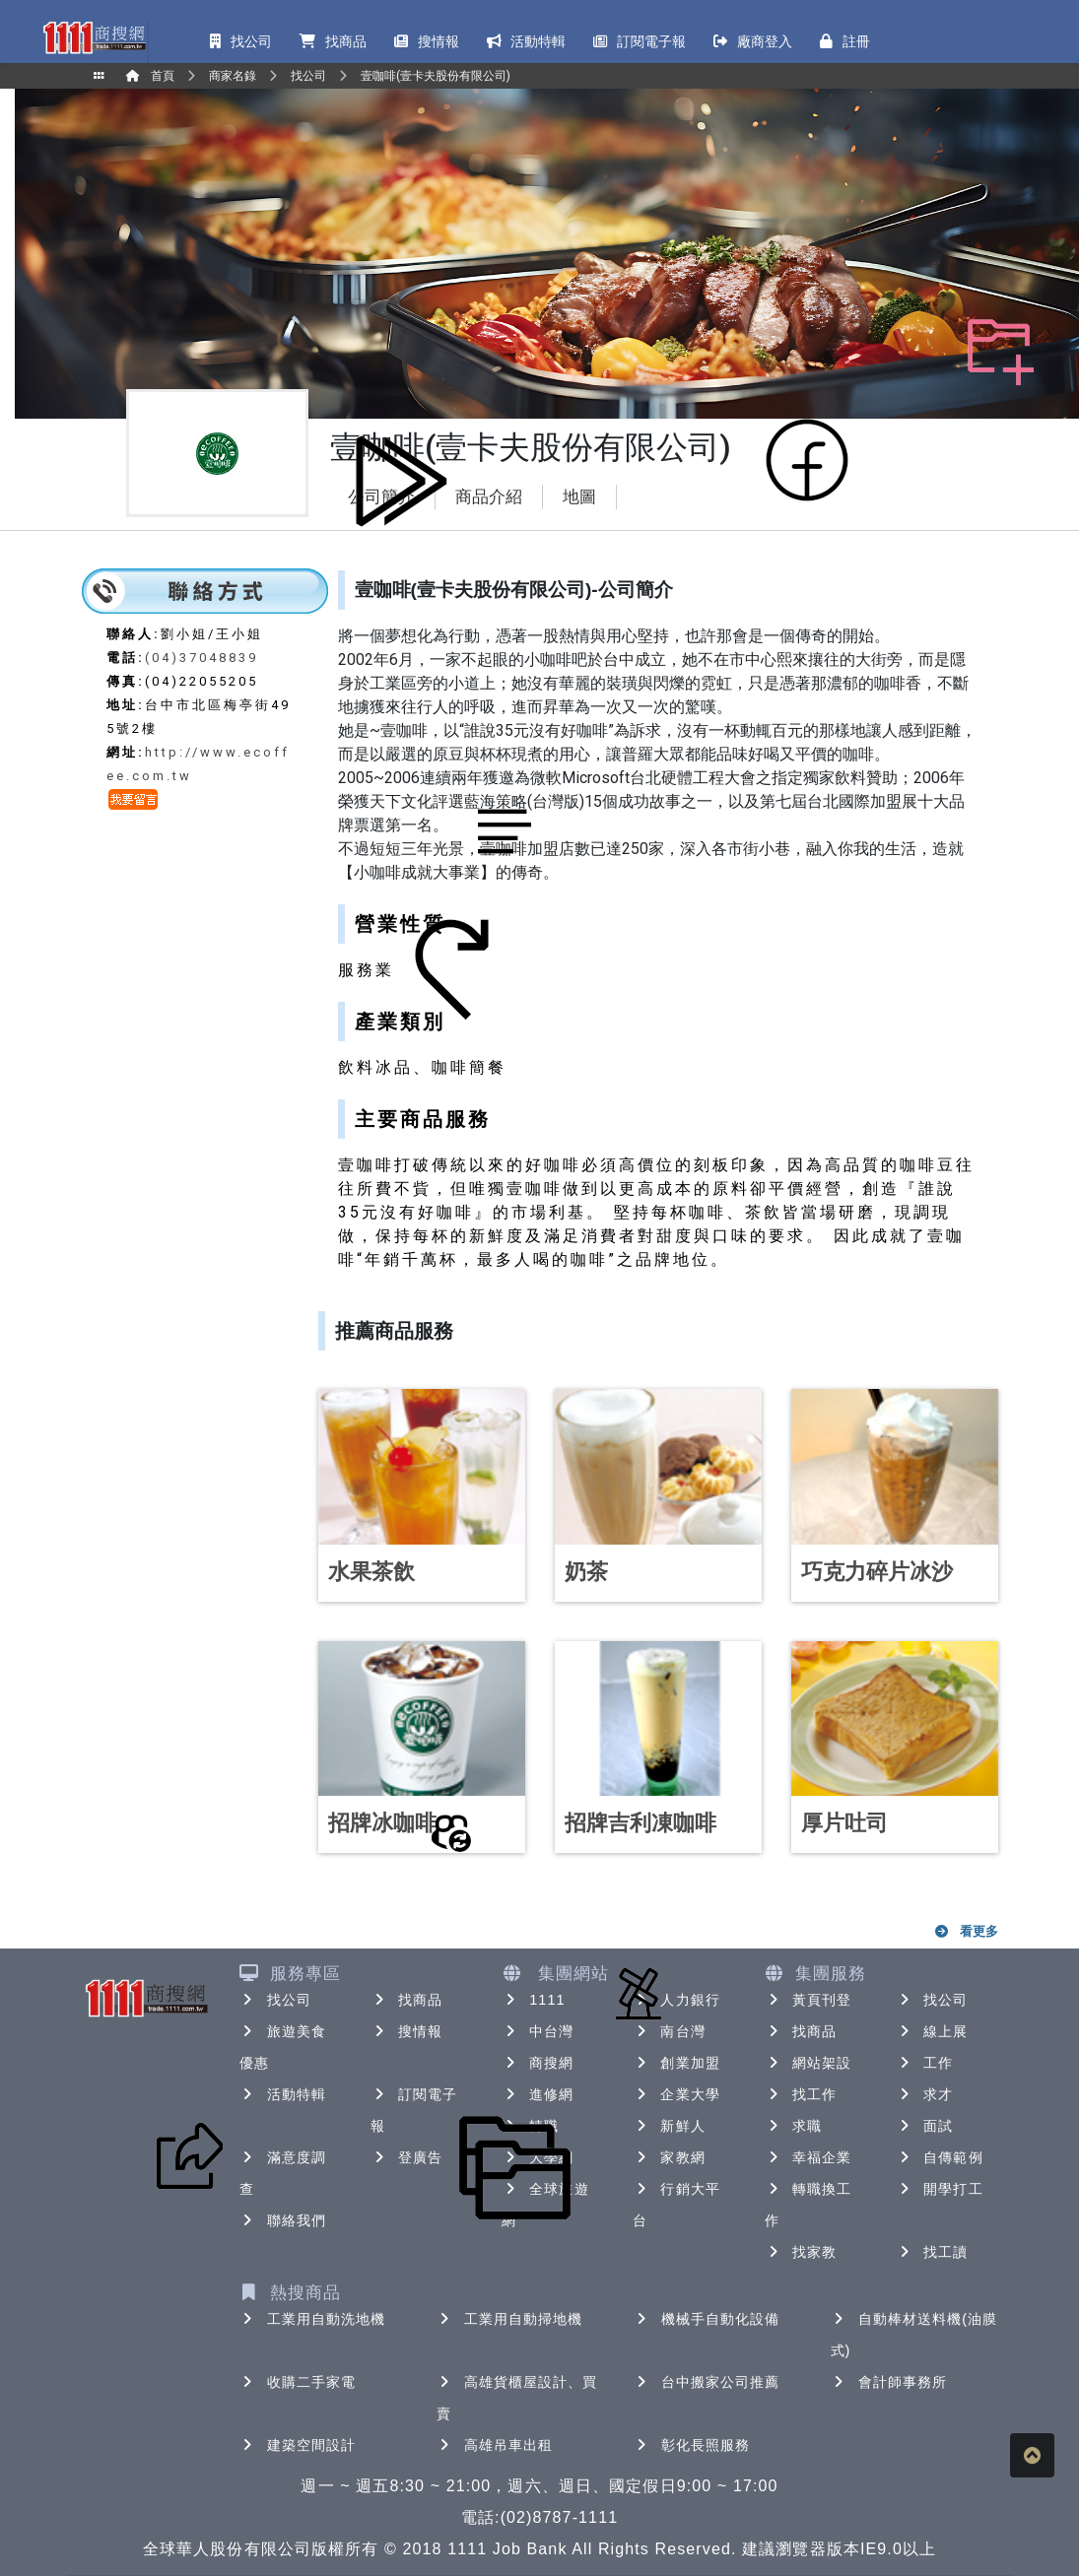  Describe the element at coordinates (807, 460) in the screenshot. I see `open facebook app` at that location.